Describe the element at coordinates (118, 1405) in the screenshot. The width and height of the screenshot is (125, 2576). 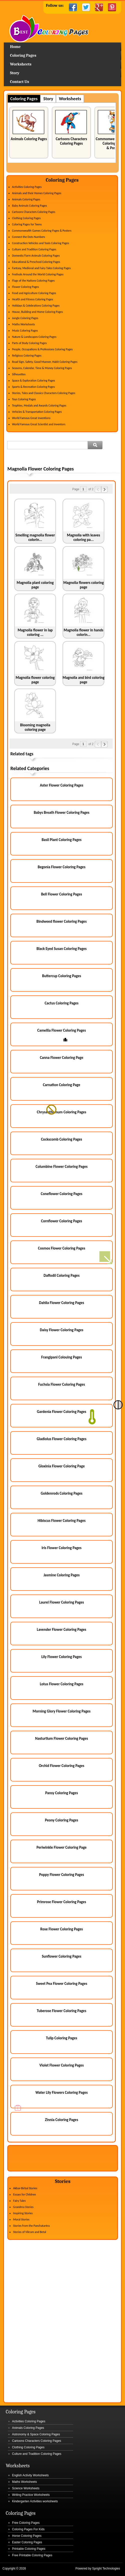
I see `toggle between light and dark mode` at that location.